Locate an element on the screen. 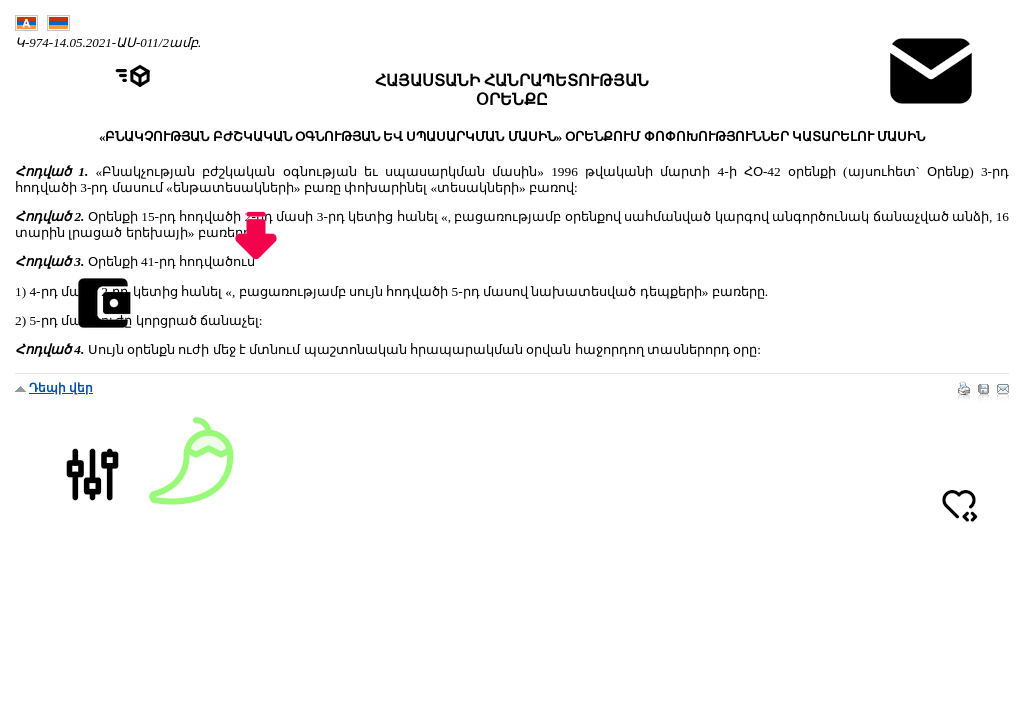 The width and height of the screenshot is (1024, 720). access your digital wallet is located at coordinates (103, 303).